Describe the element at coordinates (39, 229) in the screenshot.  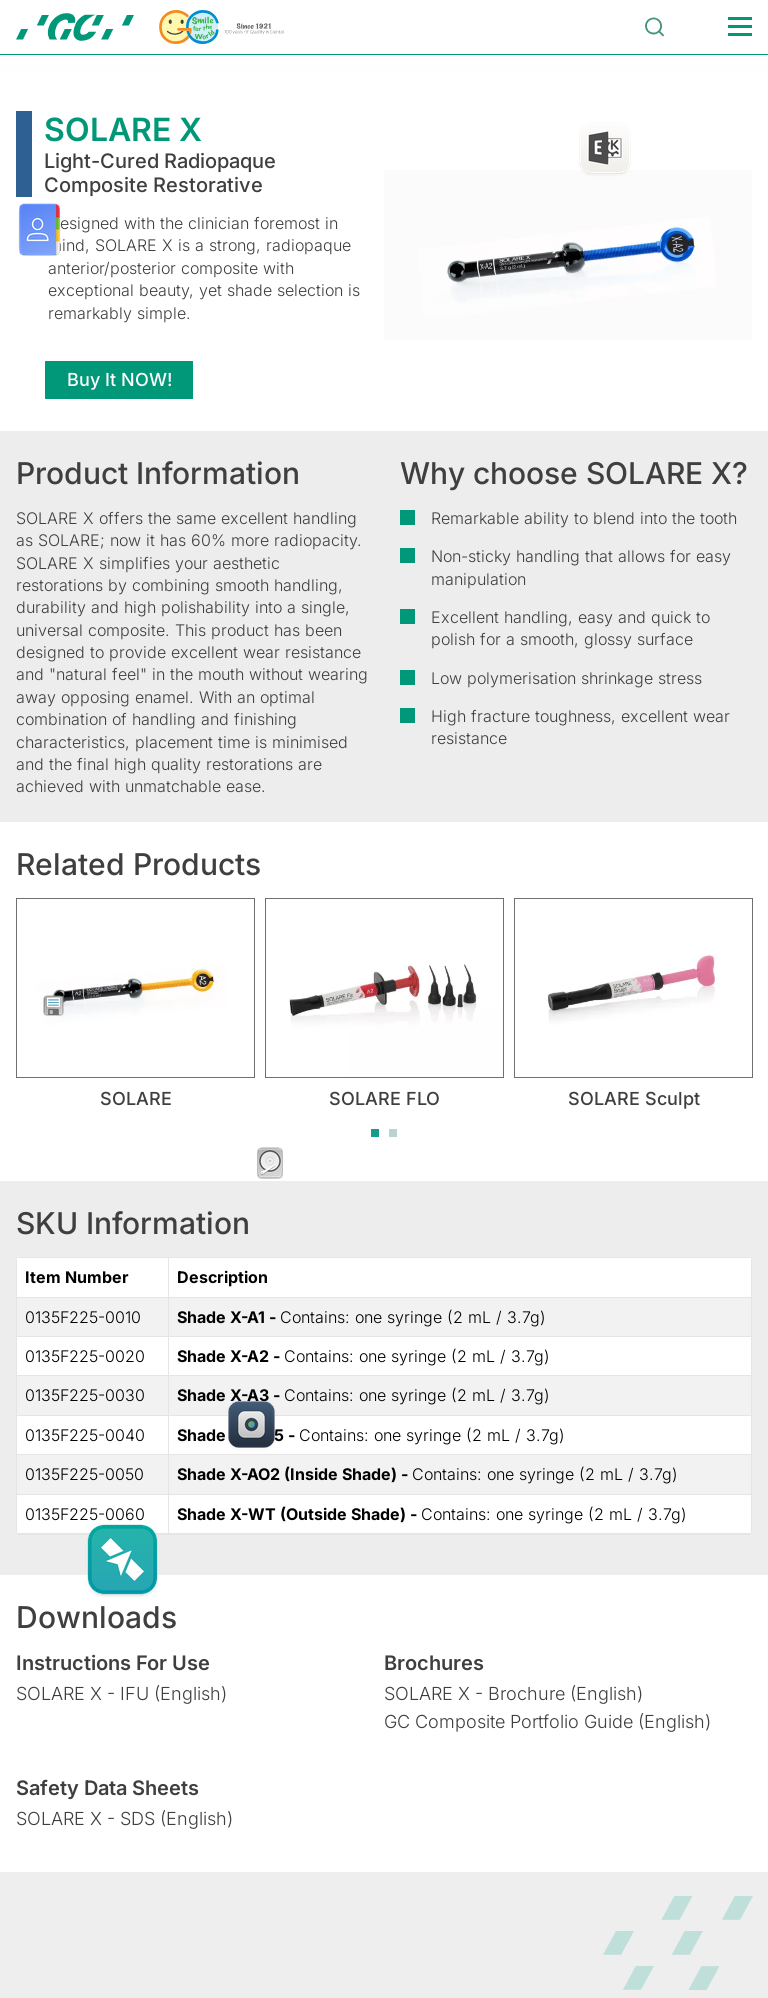
I see `open contacts or address book app` at that location.